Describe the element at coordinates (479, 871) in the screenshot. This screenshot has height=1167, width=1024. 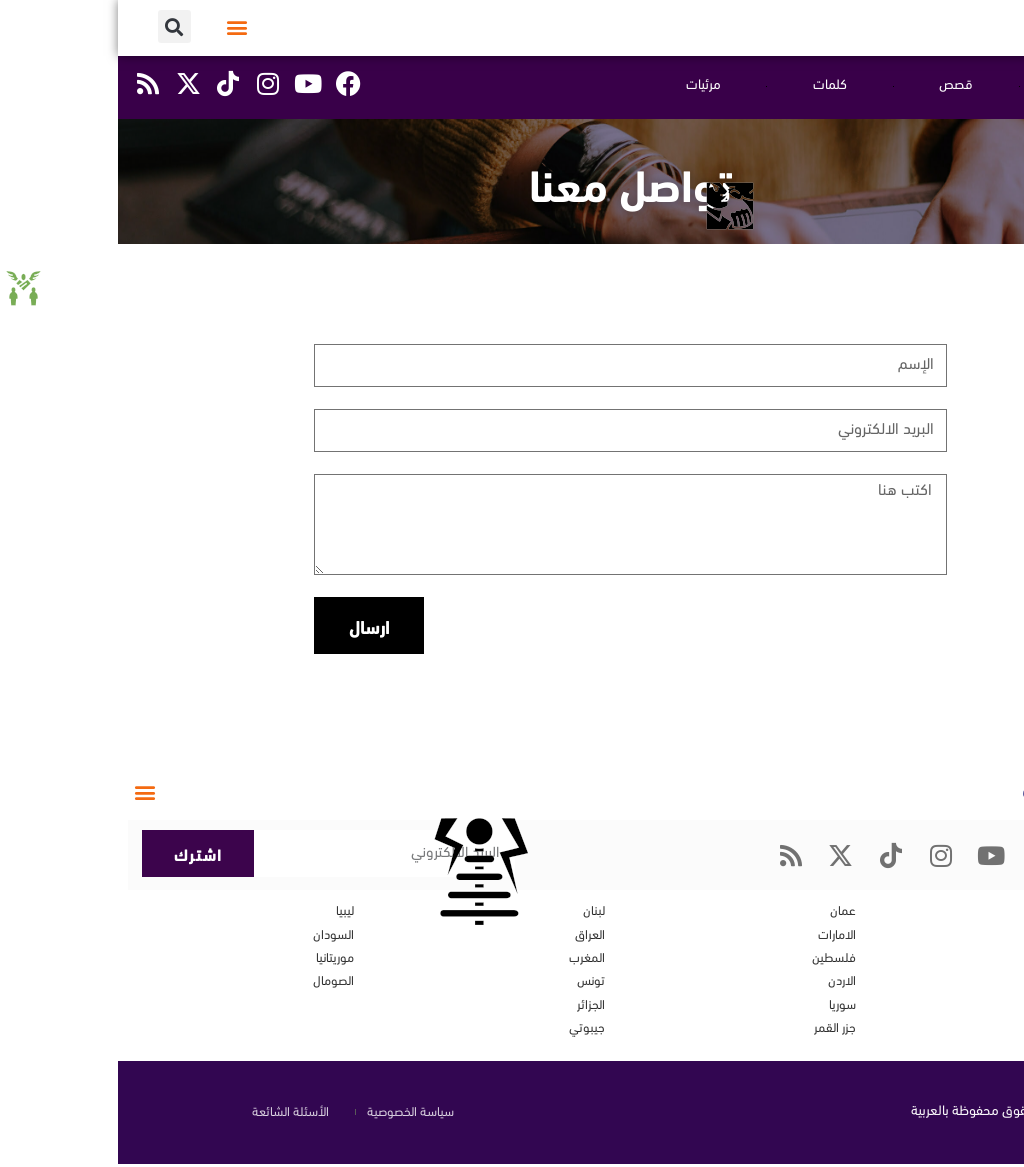
I see `indicates electricity or power generation` at that location.